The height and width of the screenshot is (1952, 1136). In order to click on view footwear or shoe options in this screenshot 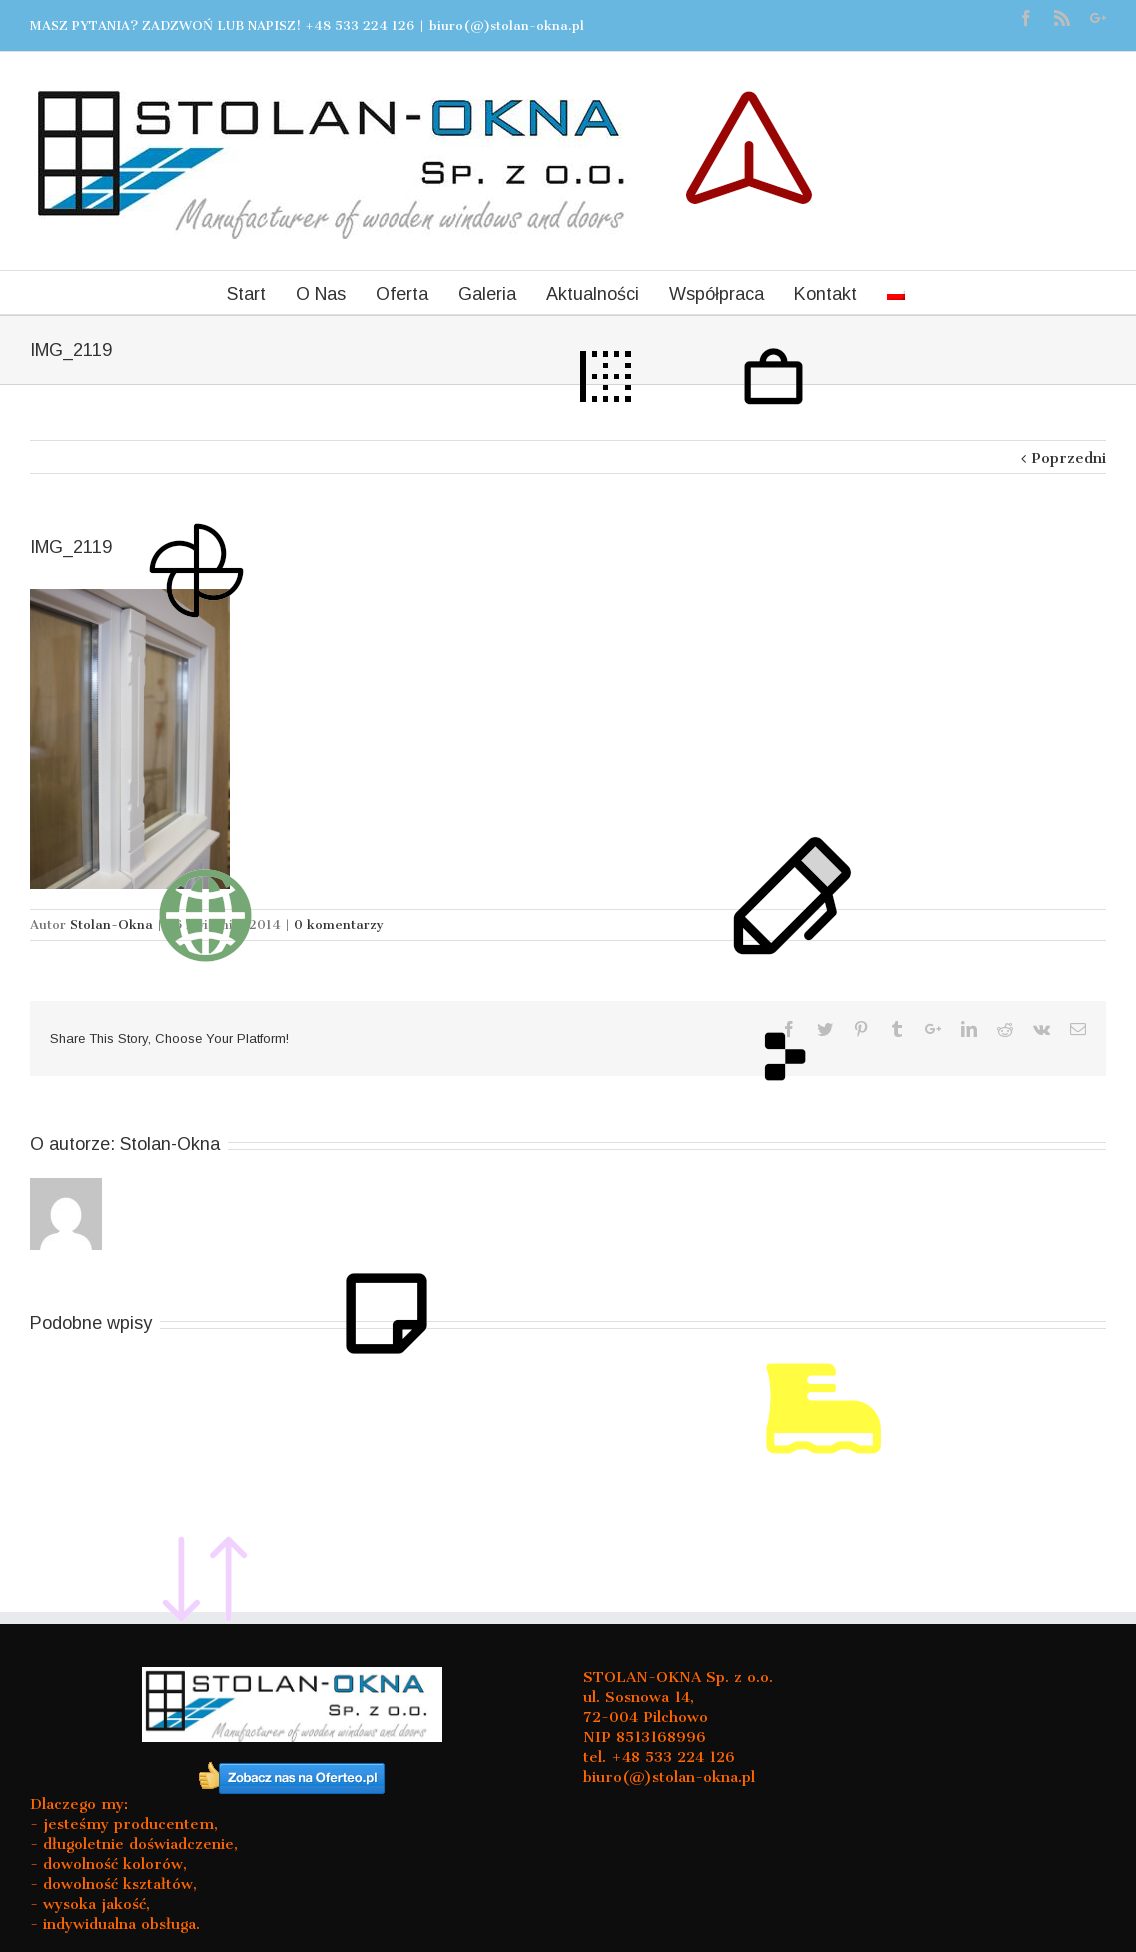, I will do `click(819, 1408)`.